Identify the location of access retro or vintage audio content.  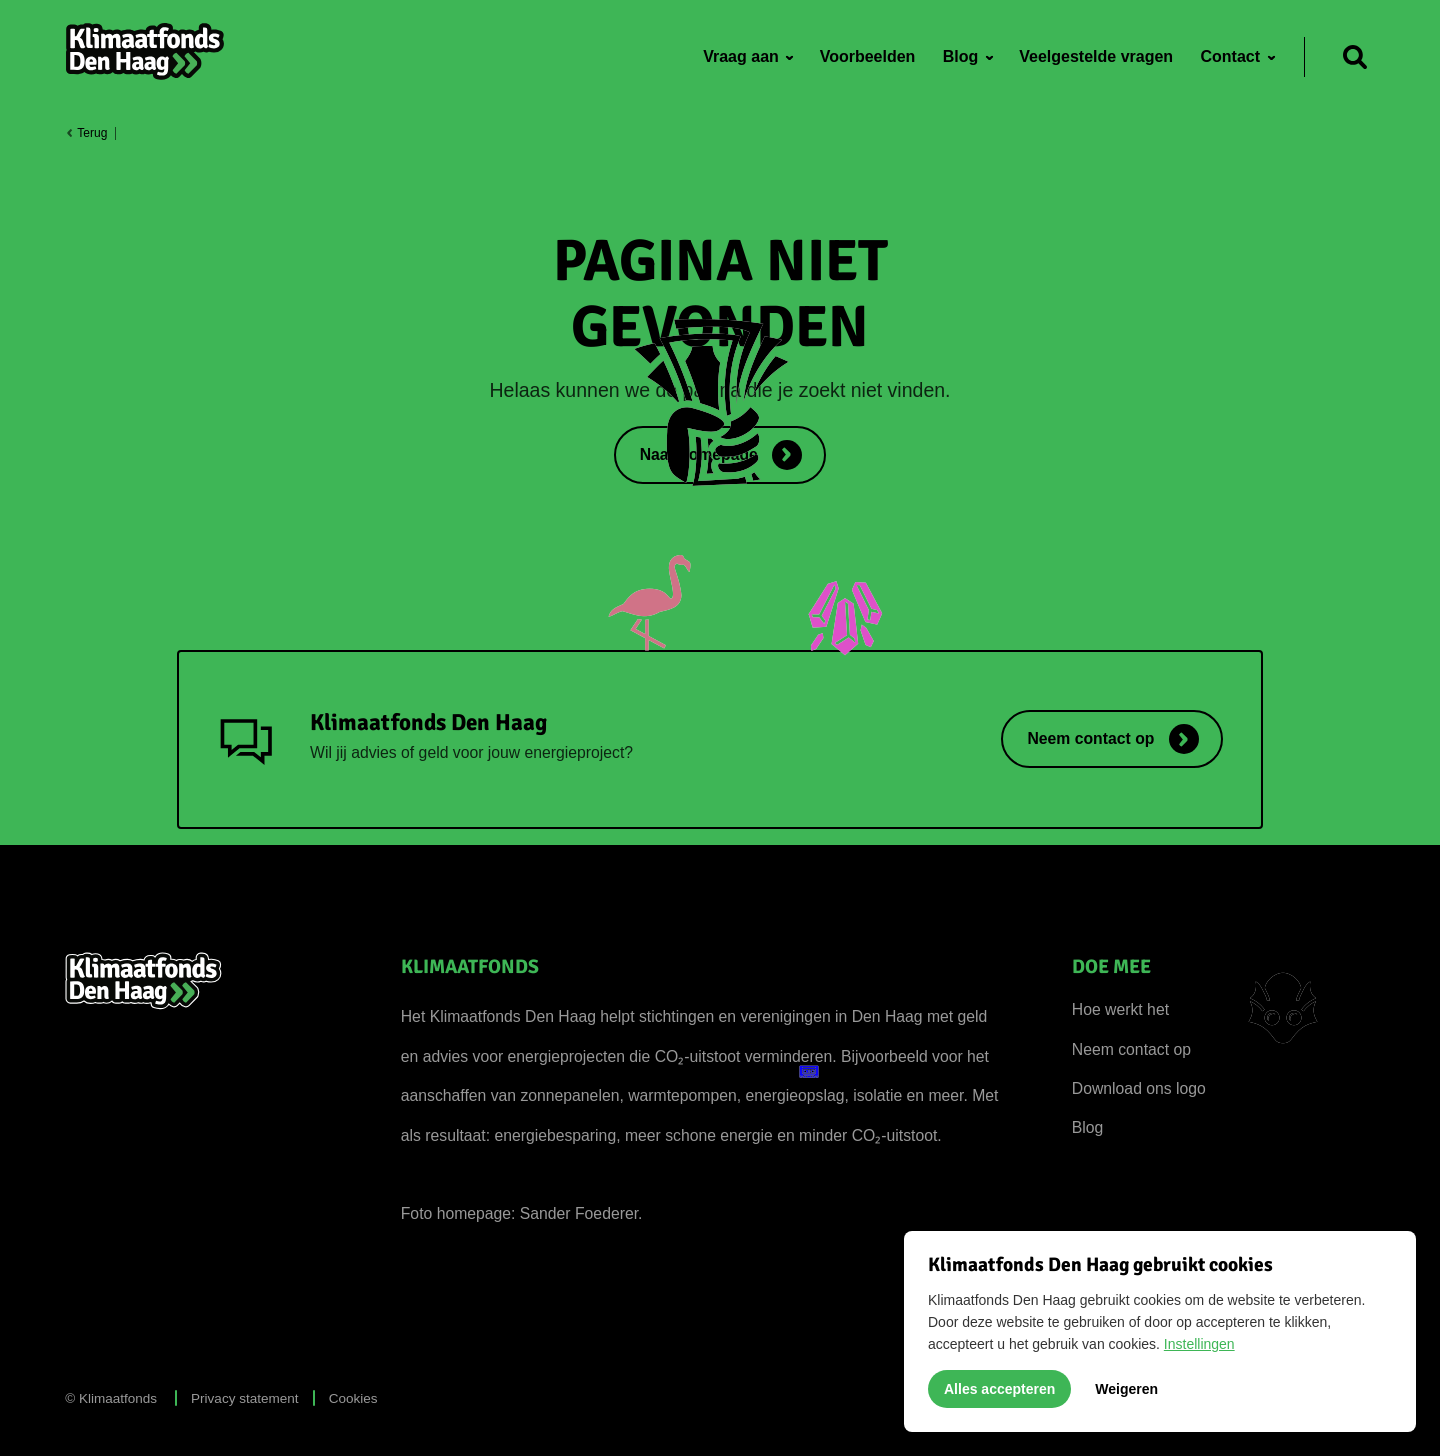
(809, 1072).